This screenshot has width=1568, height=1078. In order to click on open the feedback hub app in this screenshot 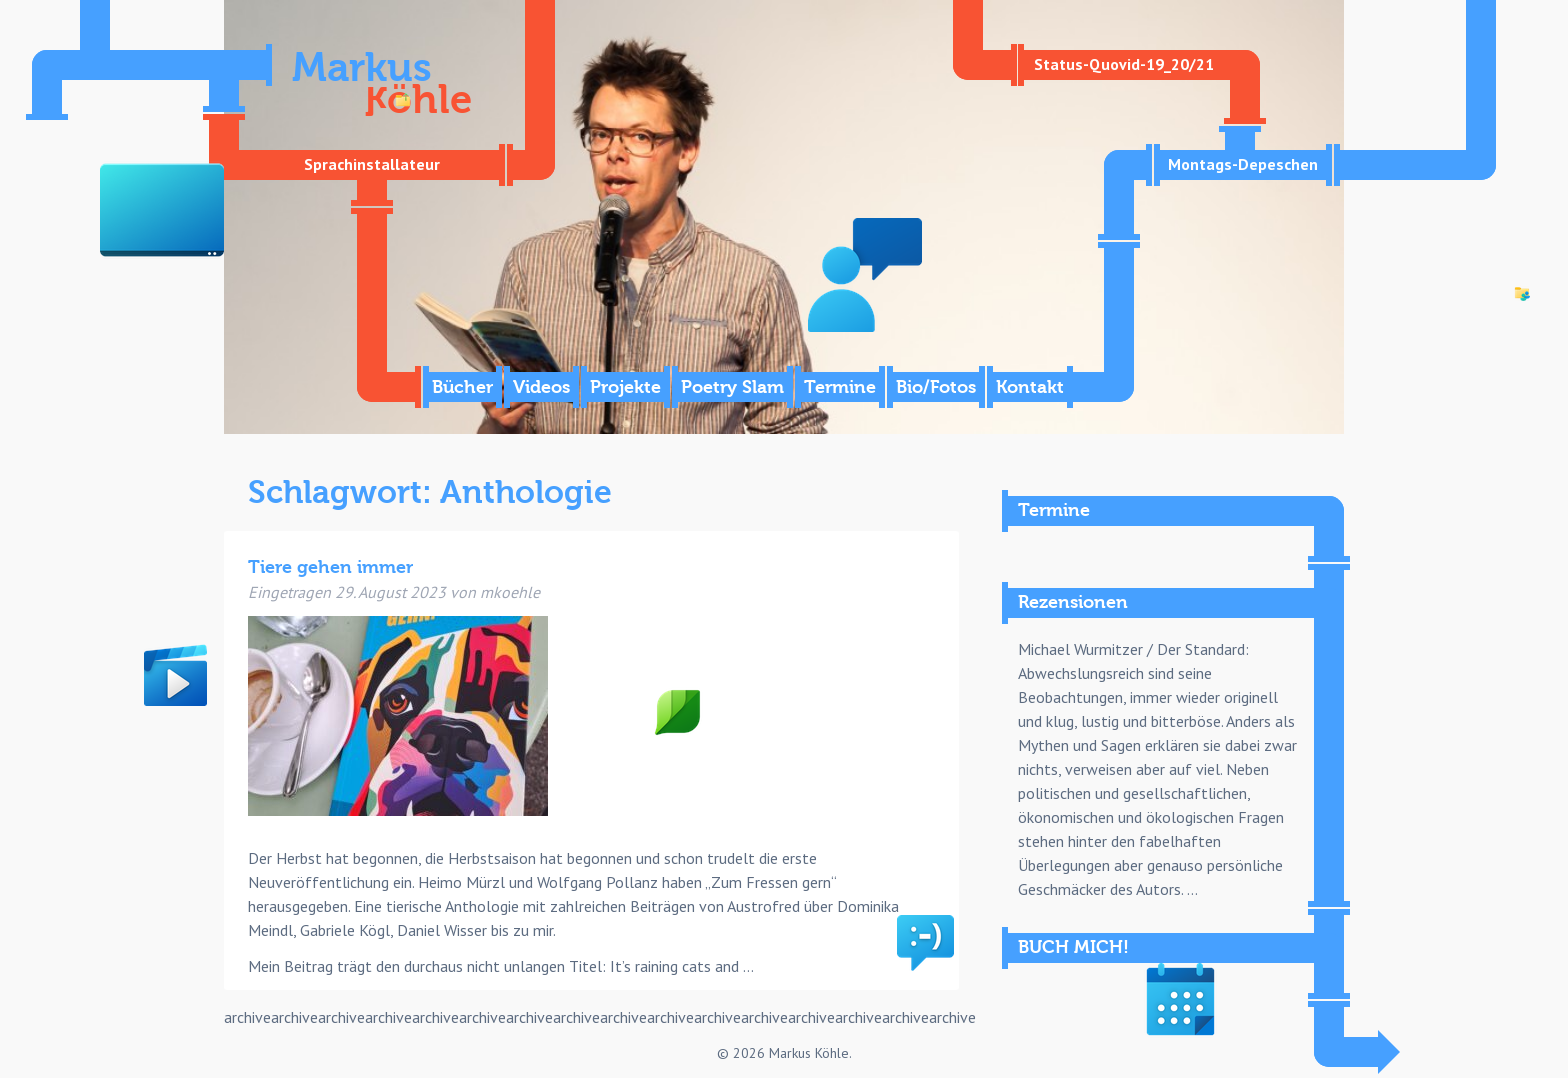, I will do `click(865, 275)`.